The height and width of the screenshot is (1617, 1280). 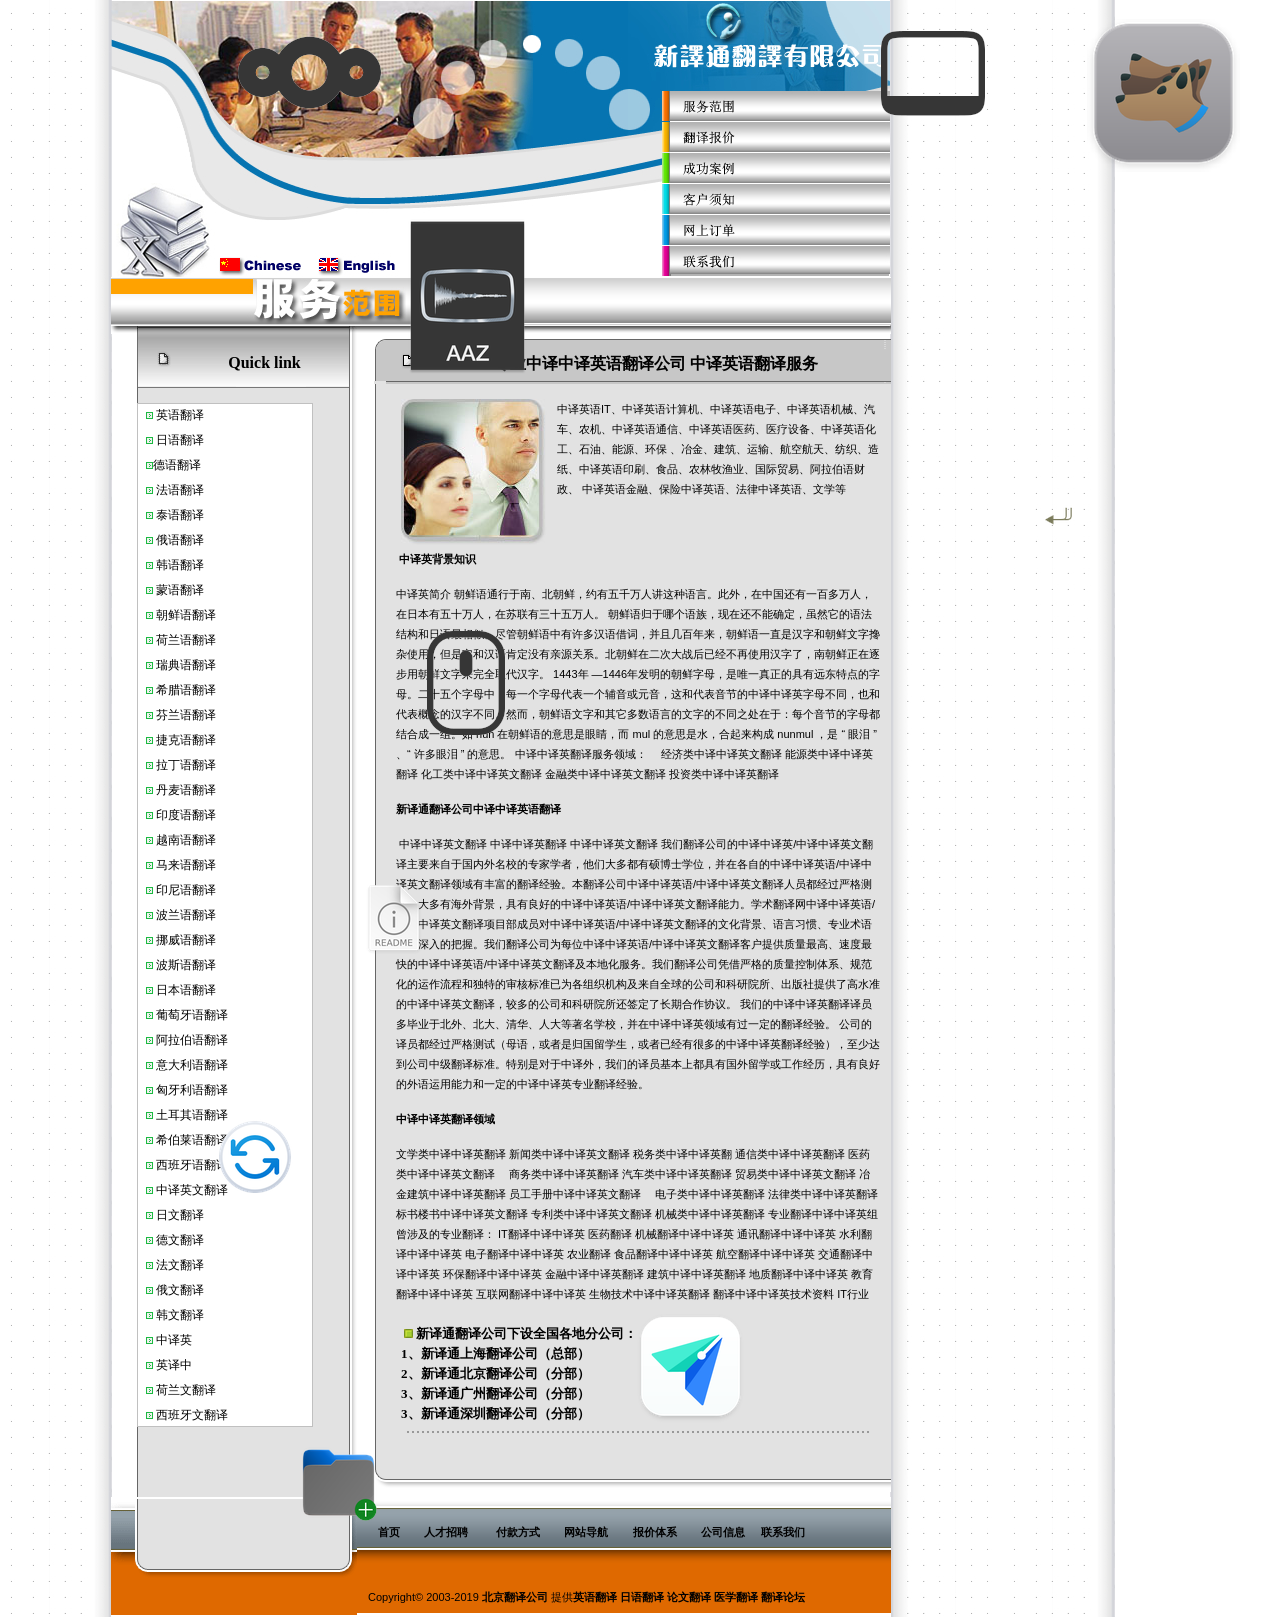 I want to click on open kerberos authentication settings, so click(x=1163, y=95).